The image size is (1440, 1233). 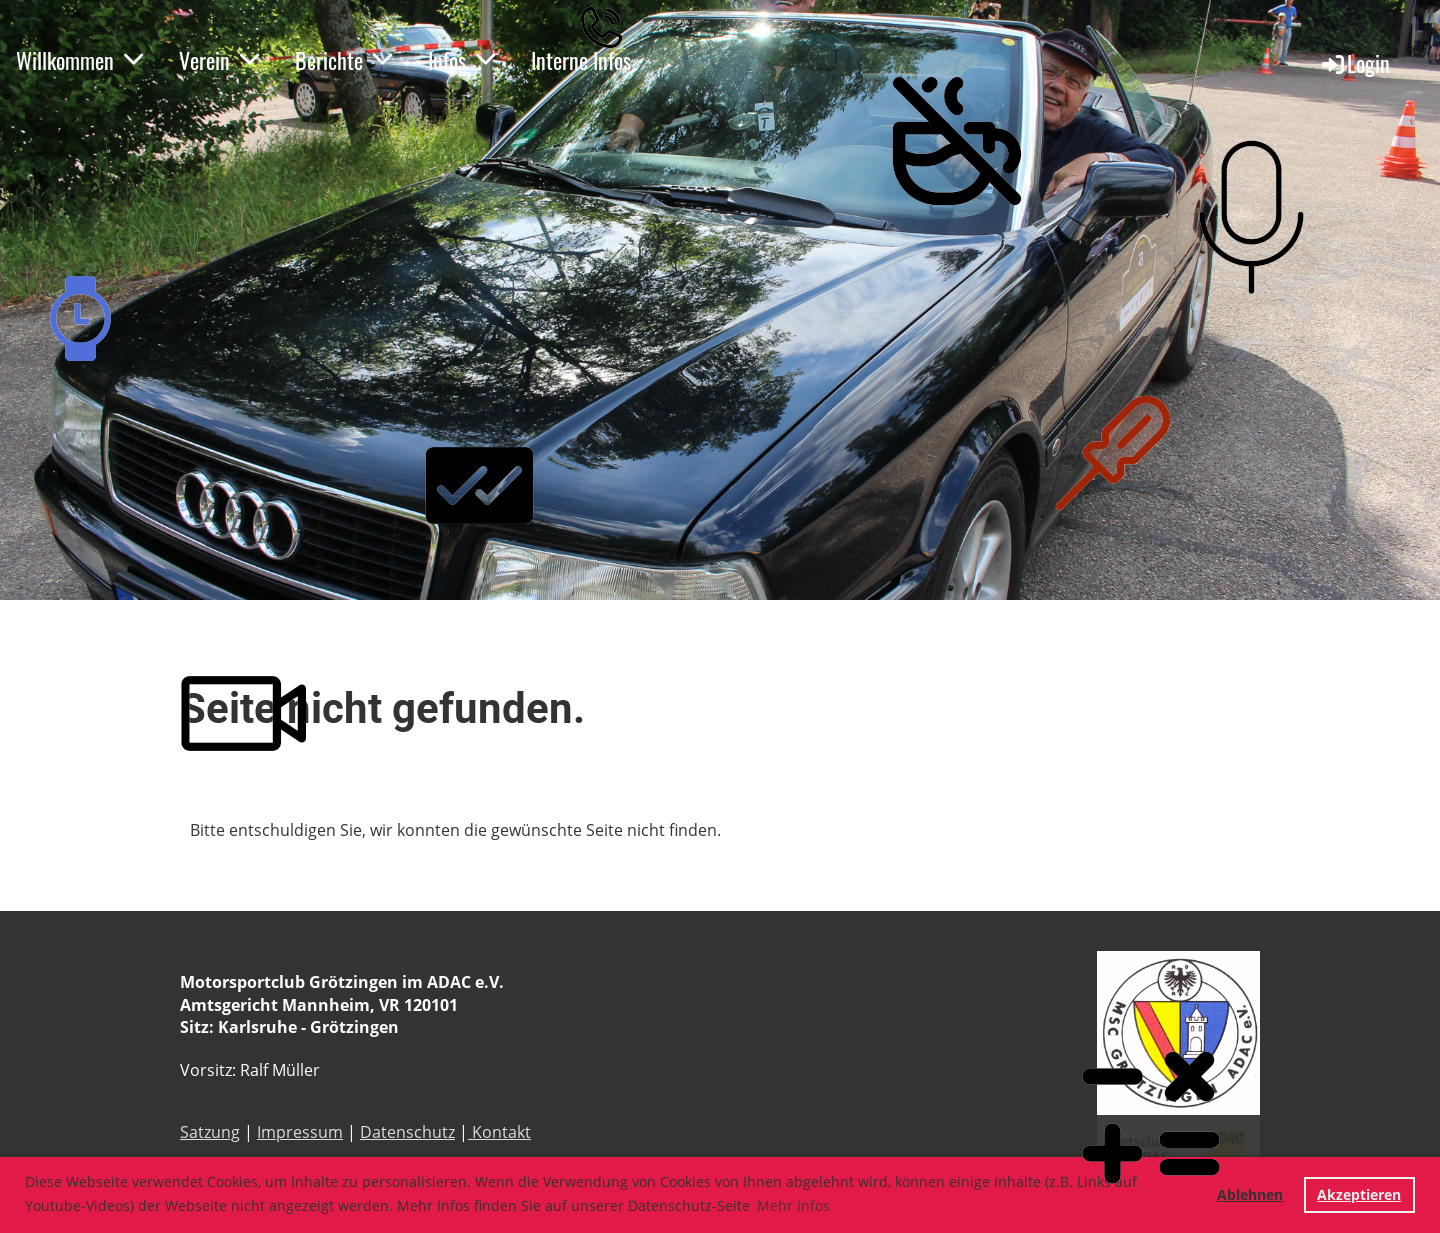 What do you see at coordinates (1113, 453) in the screenshot?
I see `access settings or configuration options` at bounding box center [1113, 453].